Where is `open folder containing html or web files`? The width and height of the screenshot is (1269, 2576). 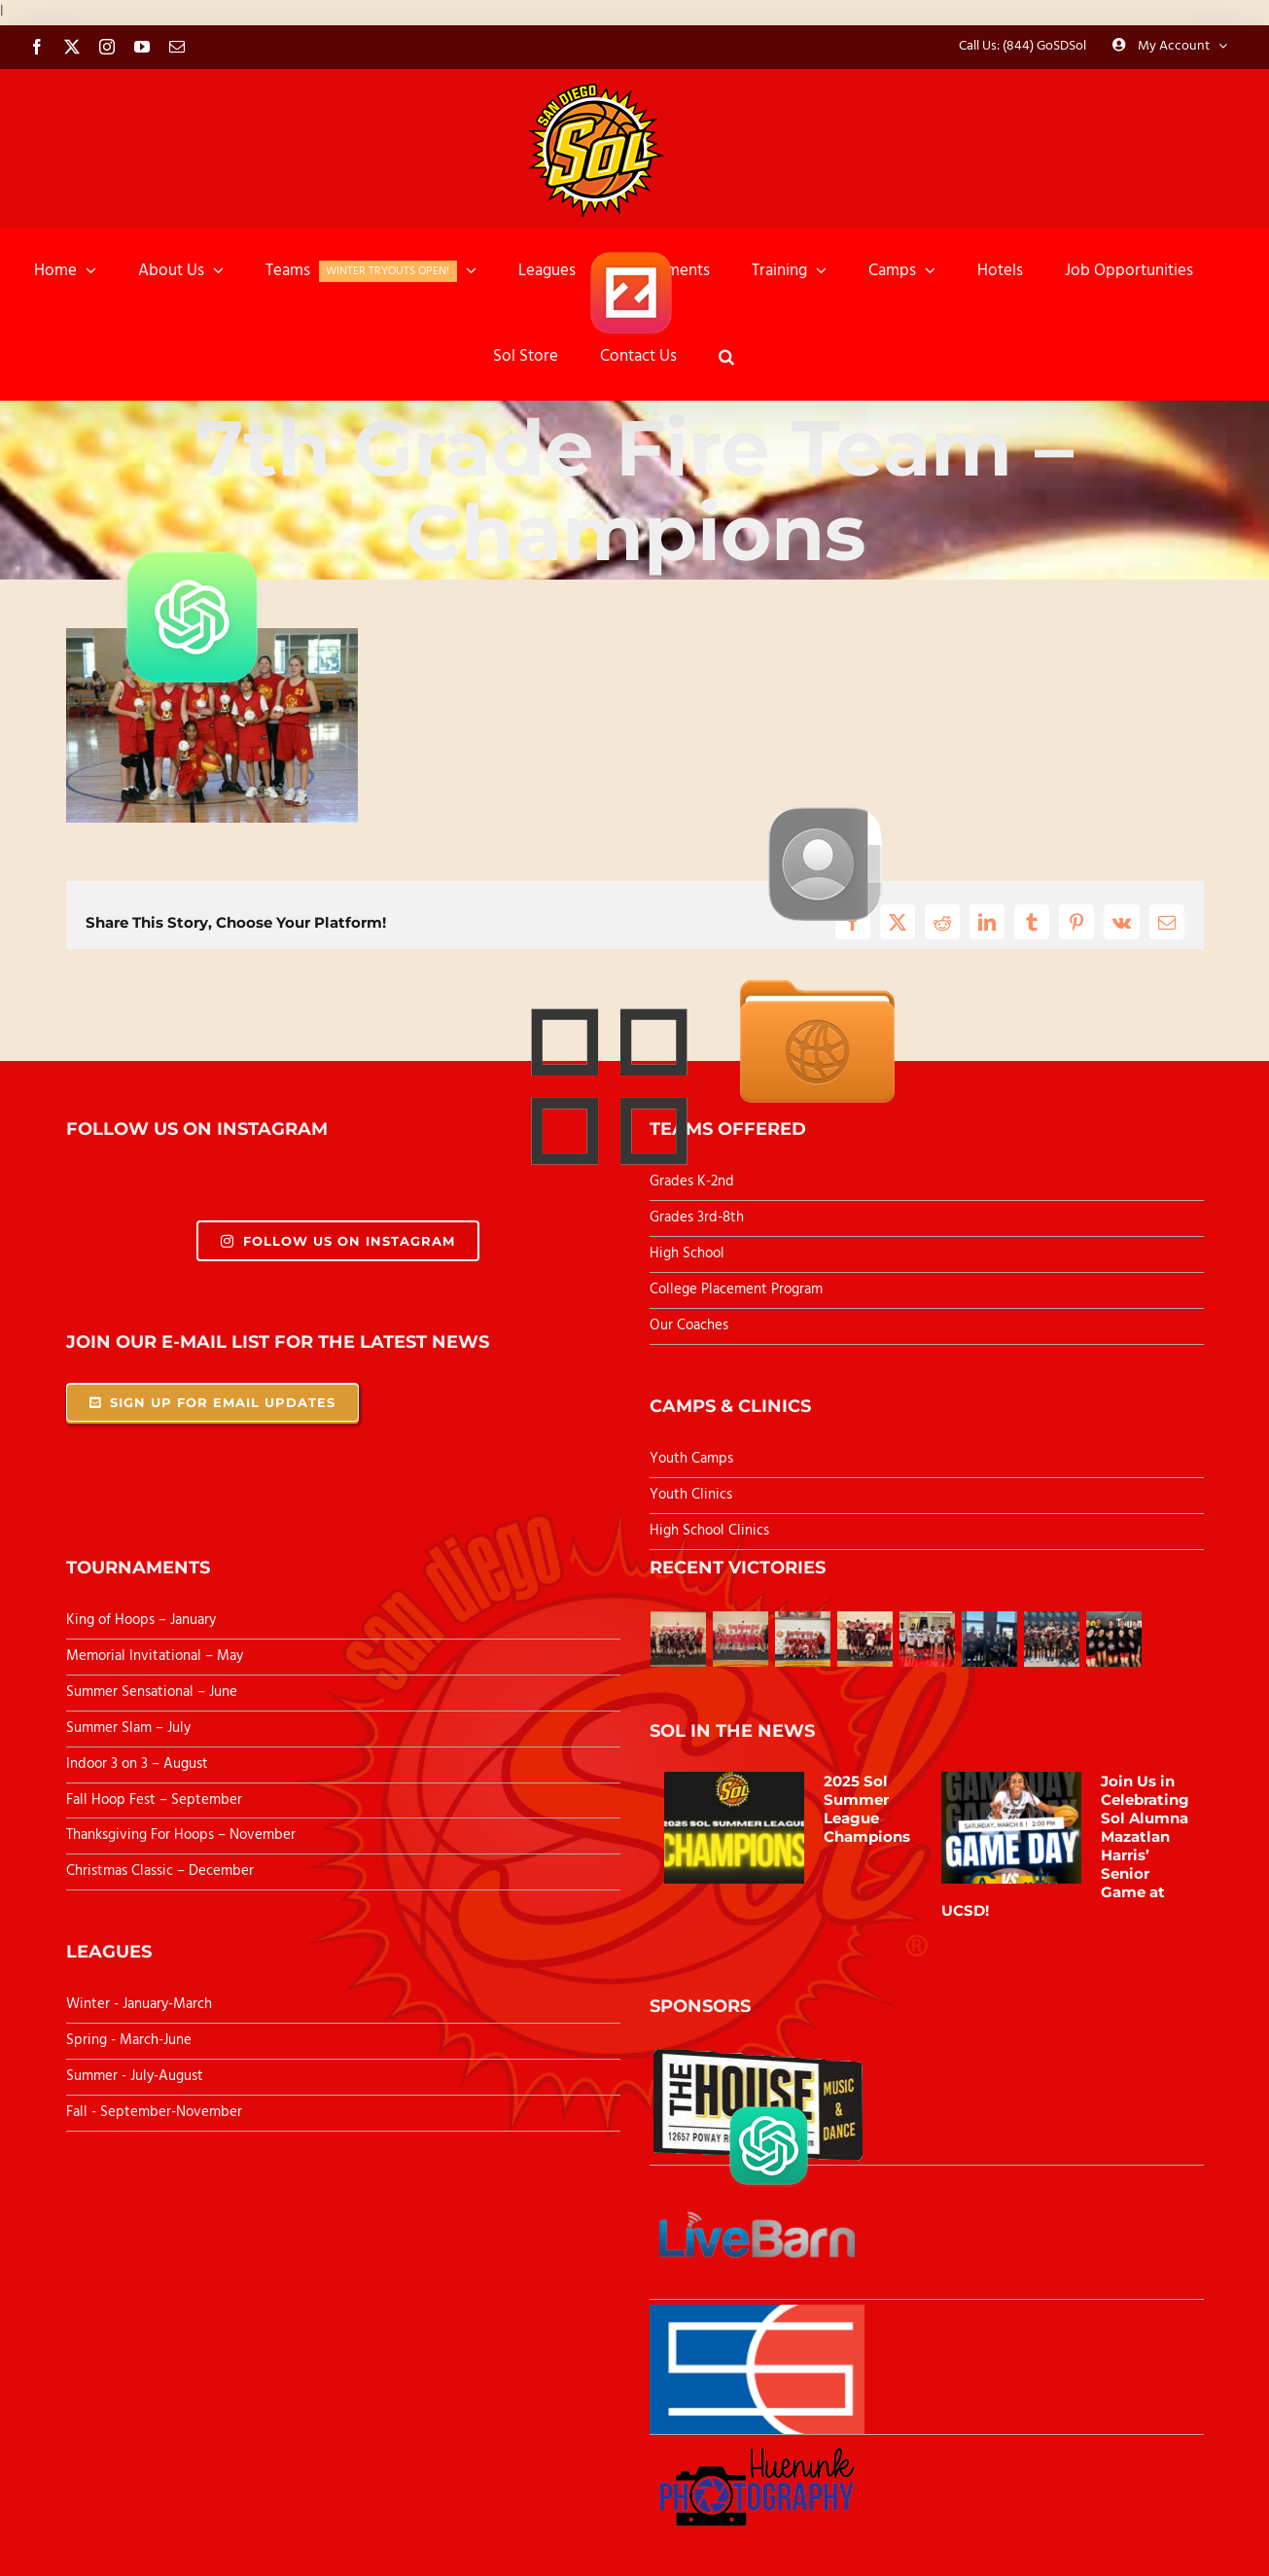 open folder containing html or web files is located at coordinates (817, 1041).